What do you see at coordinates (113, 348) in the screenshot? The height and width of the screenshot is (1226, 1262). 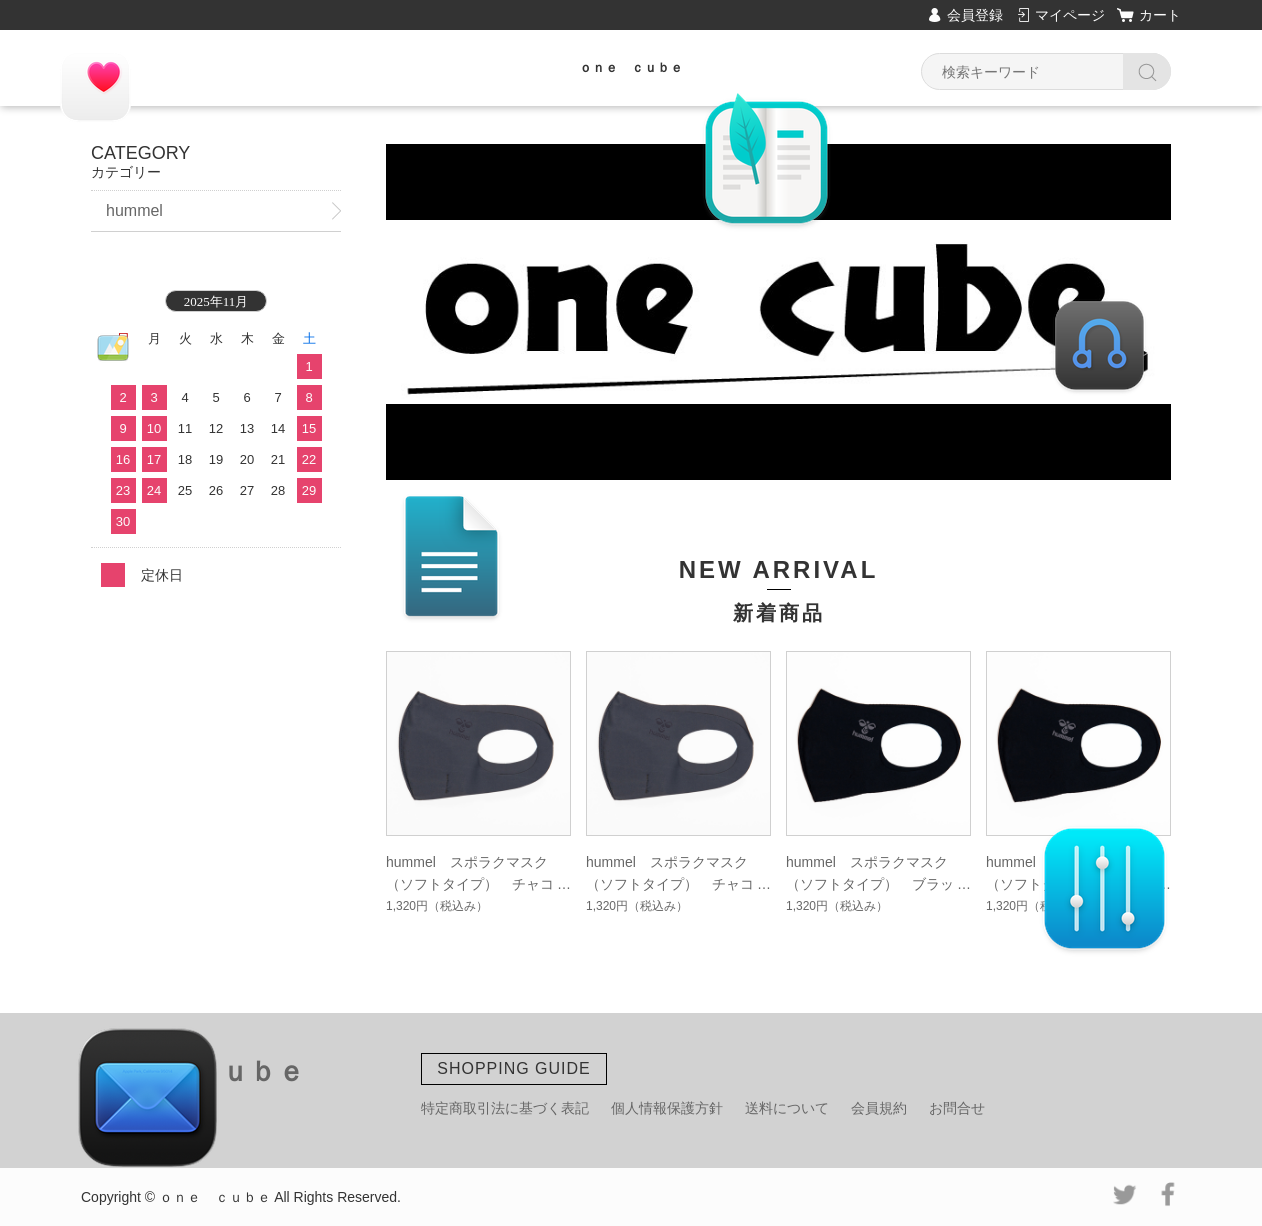 I see `open photo management app` at bounding box center [113, 348].